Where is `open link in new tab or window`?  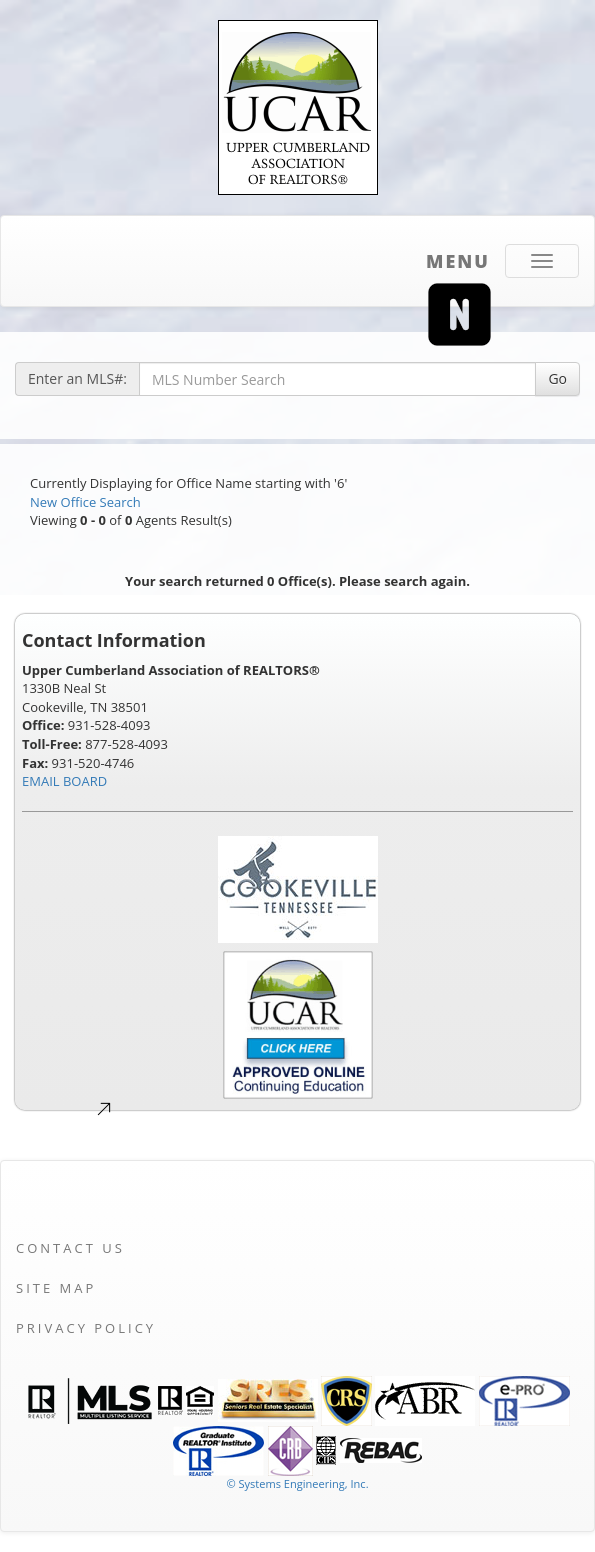 open link in new tab or window is located at coordinates (104, 1109).